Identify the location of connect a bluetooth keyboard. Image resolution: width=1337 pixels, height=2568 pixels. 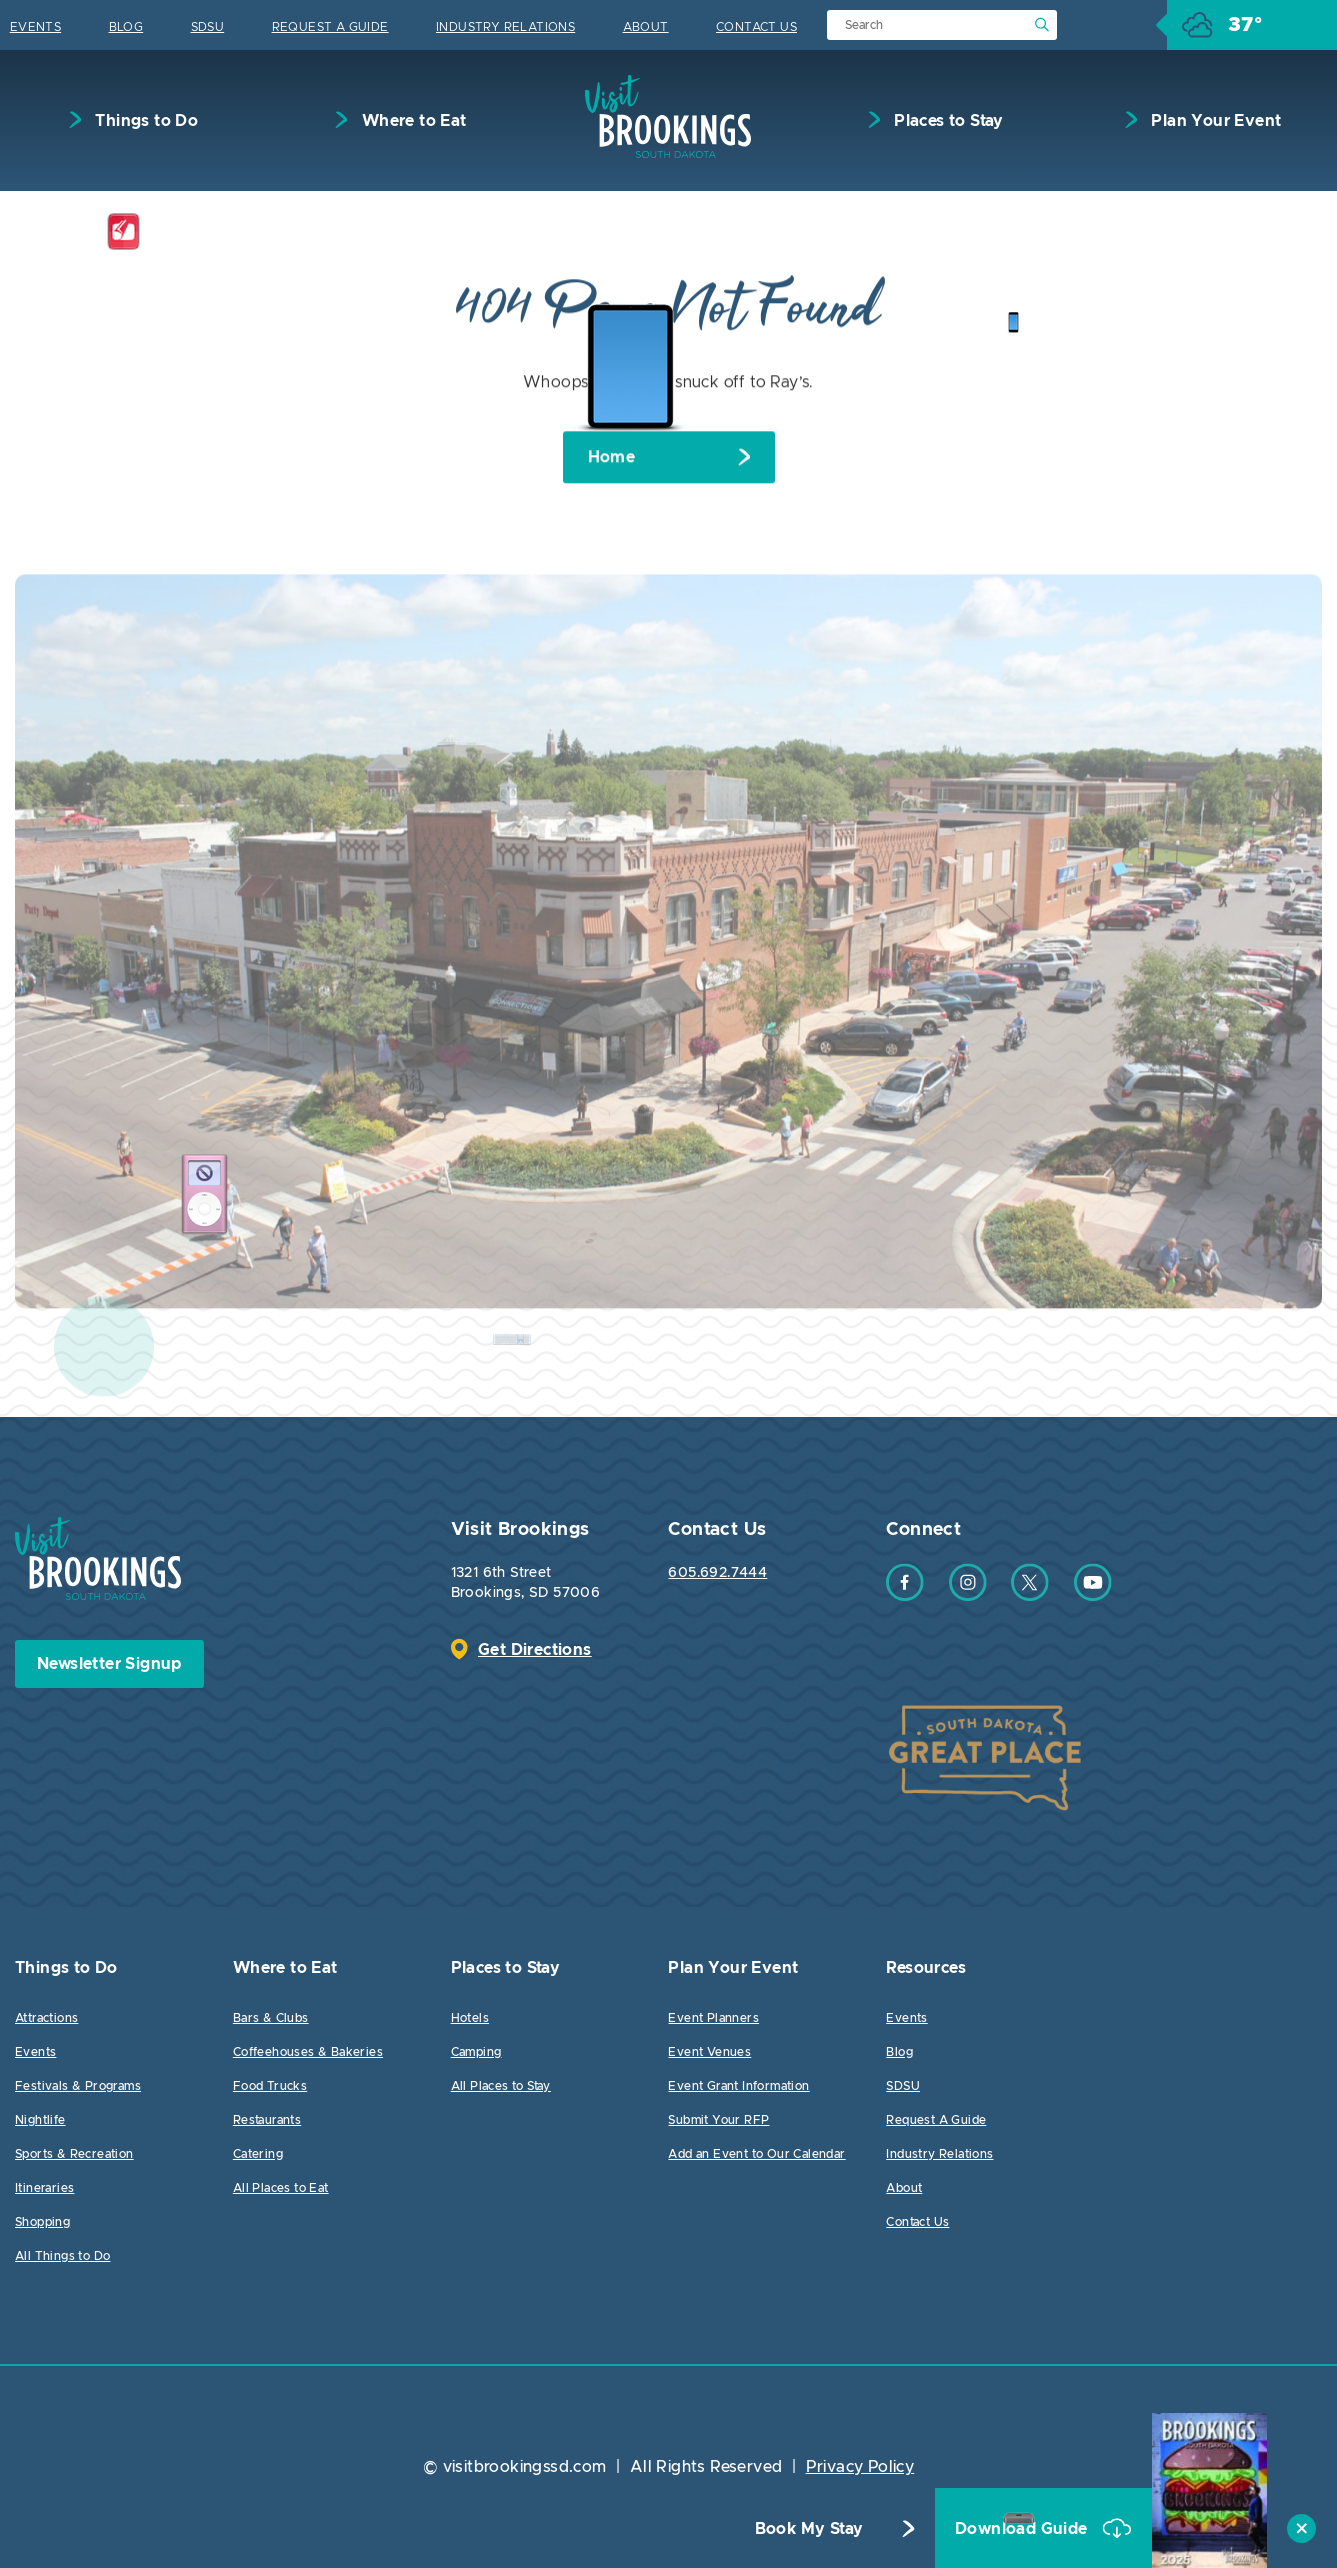
(512, 1339).